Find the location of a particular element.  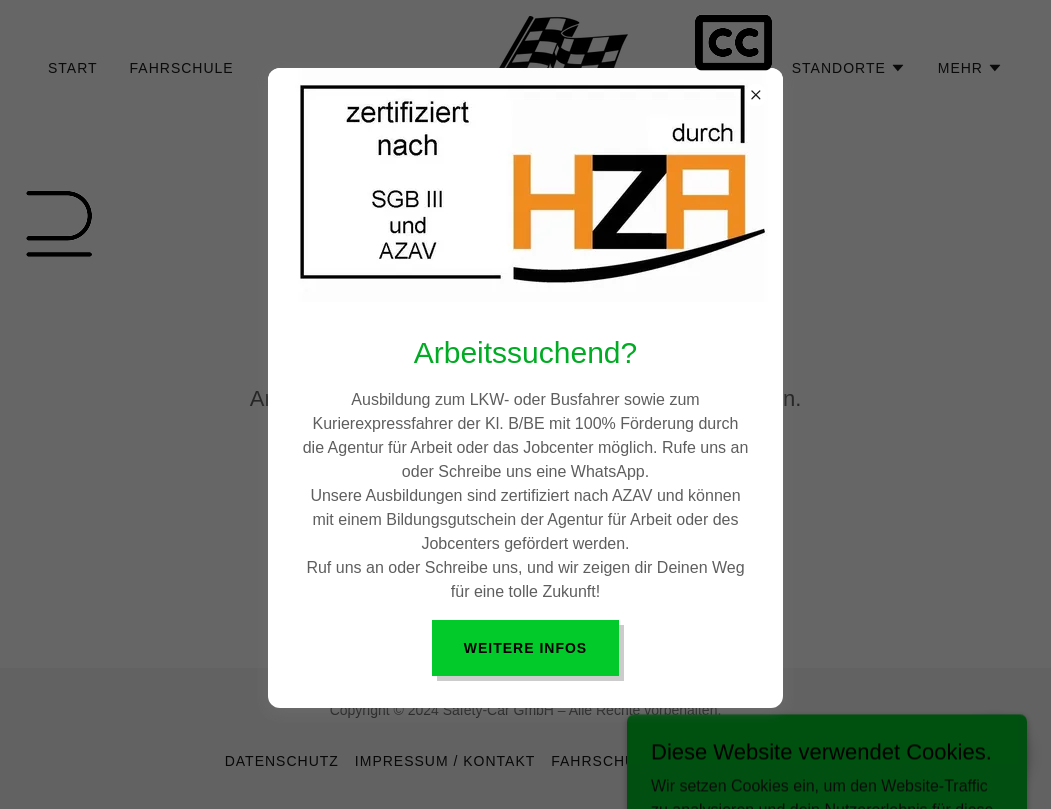

indicates a superset mathematical relationship is located at coordinates (57, 225).